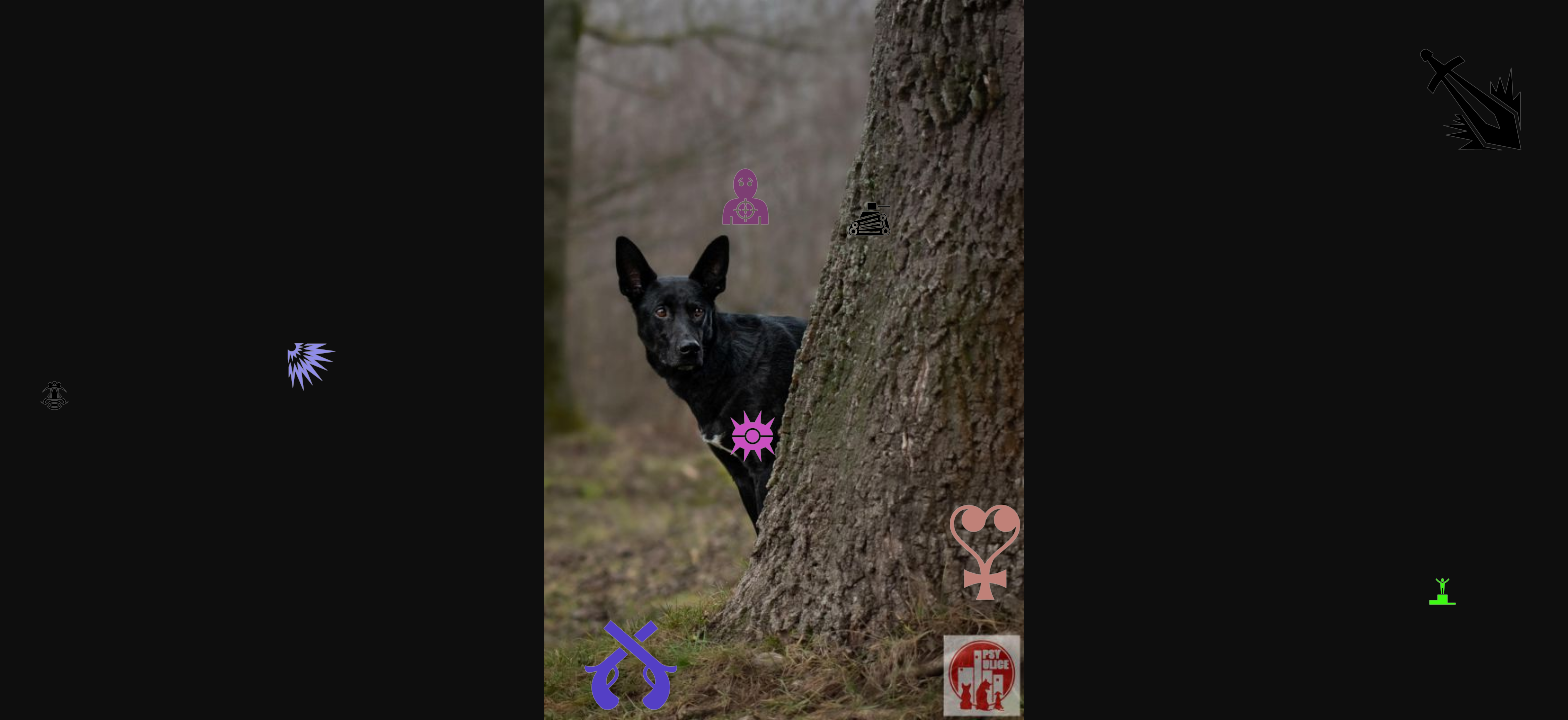 This screenshot has width=1568, height=720. Describe the element at coordinates (1471, 100) in the screenshot. I see `attack or combat action button` at that location.